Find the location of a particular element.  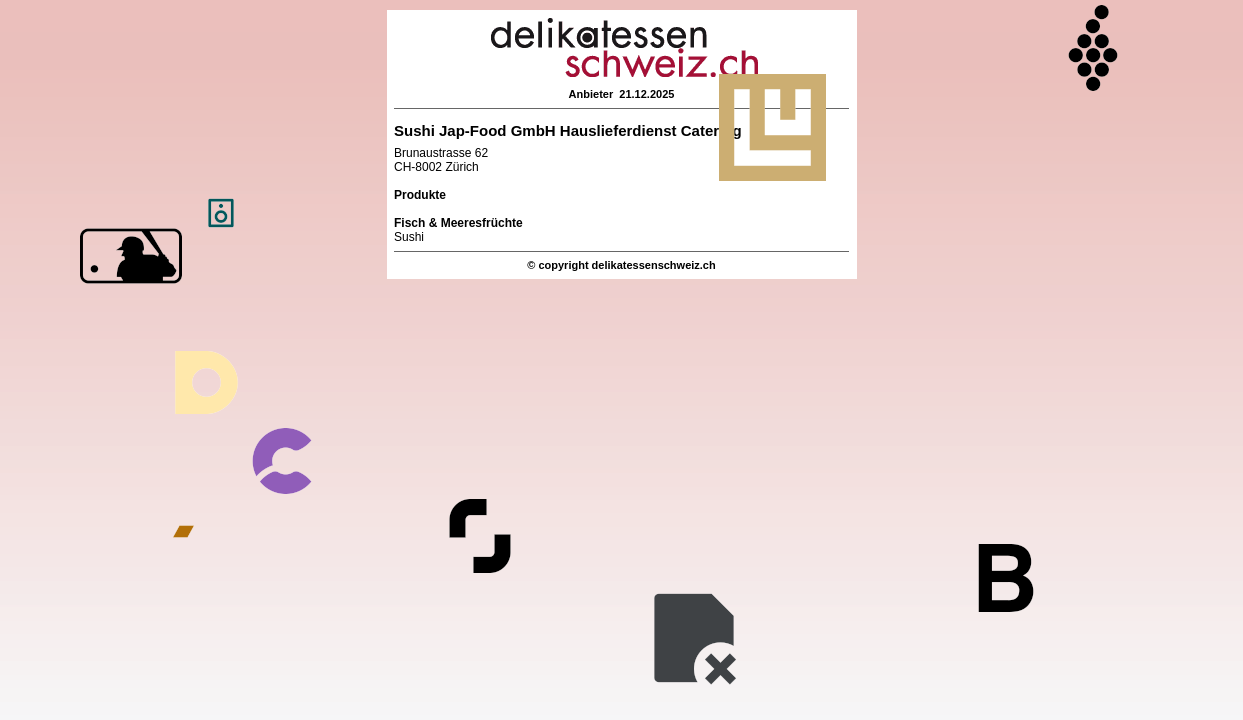

open the MLB app is located at coordinates (131, 256).